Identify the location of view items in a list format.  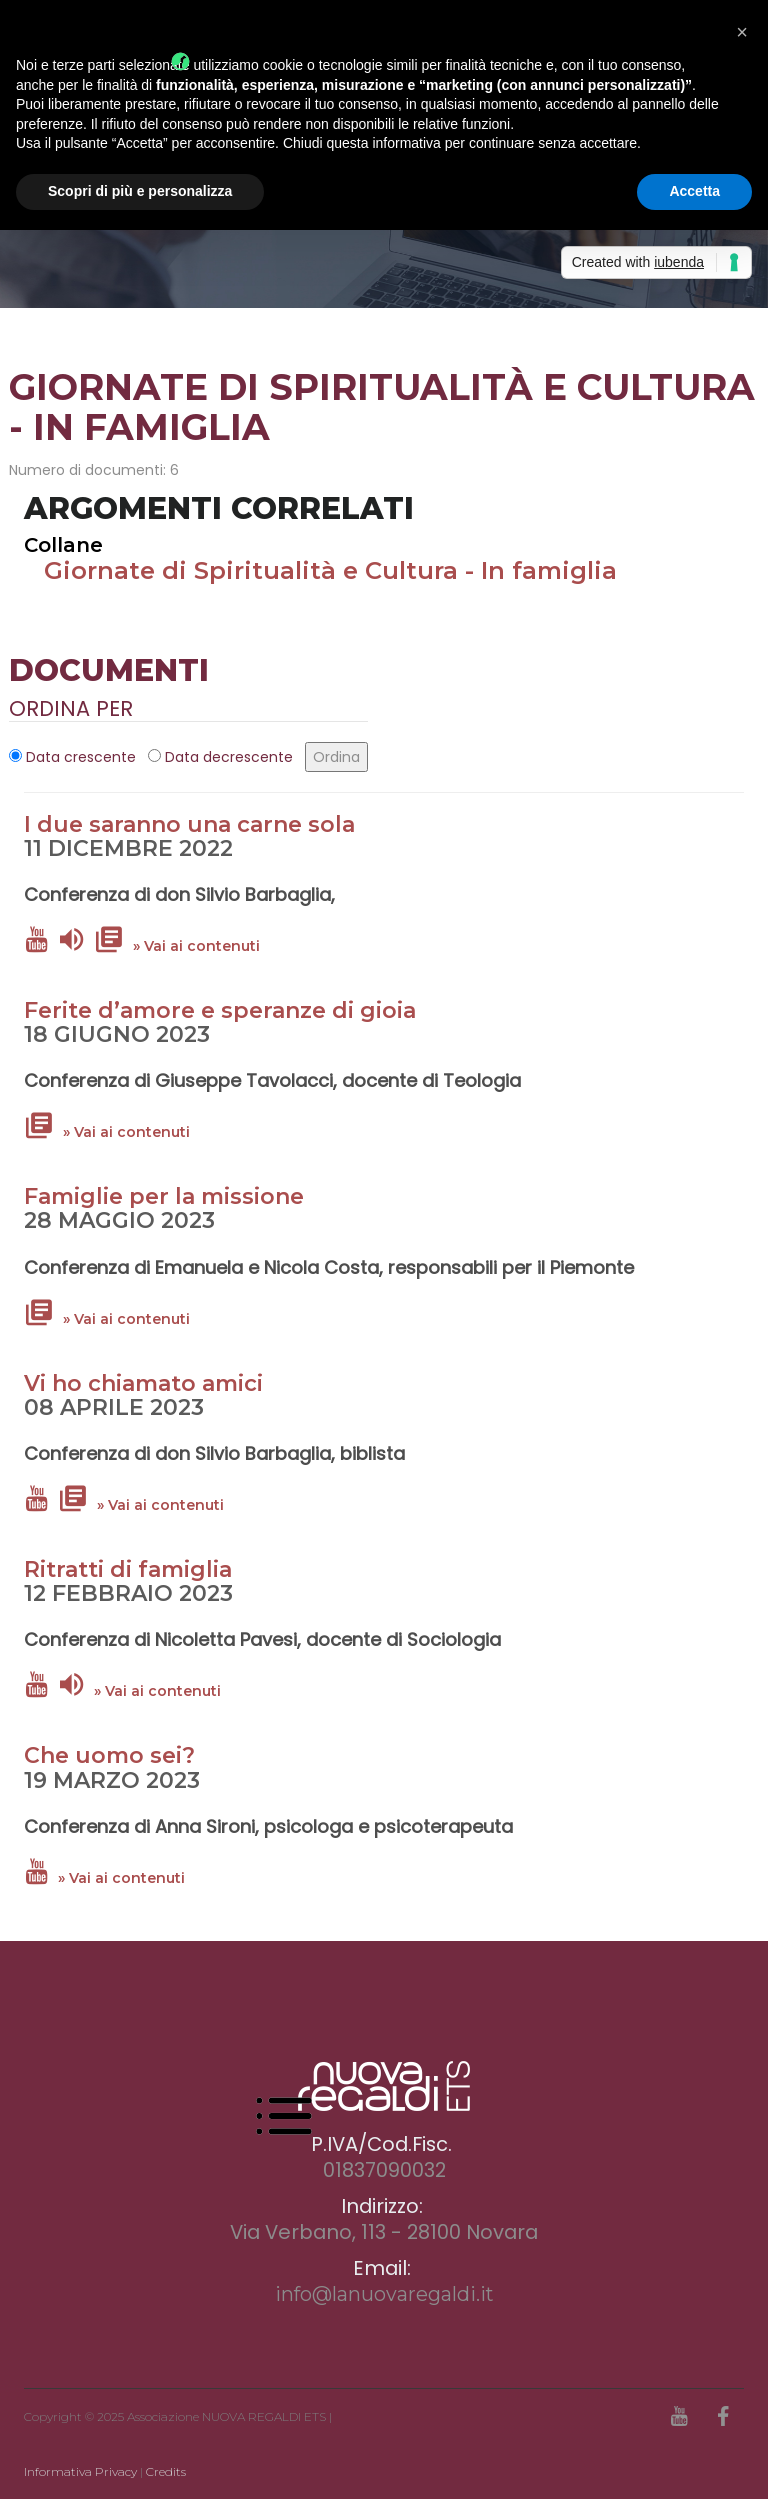
(284, 2116).